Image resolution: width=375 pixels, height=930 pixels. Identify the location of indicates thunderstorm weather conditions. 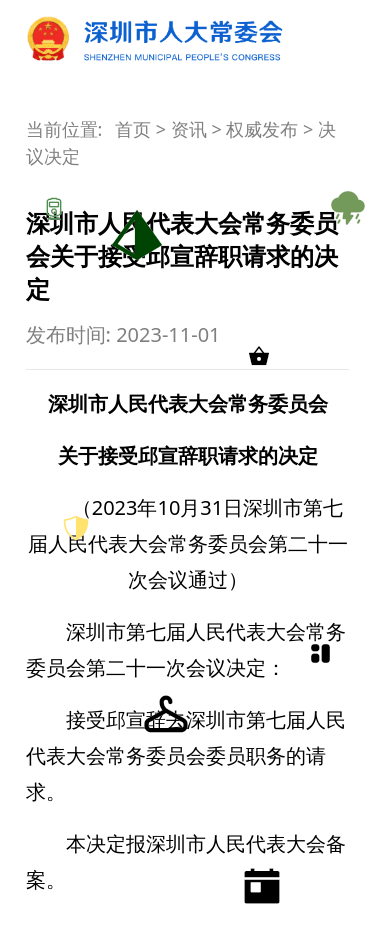
(348, 208).